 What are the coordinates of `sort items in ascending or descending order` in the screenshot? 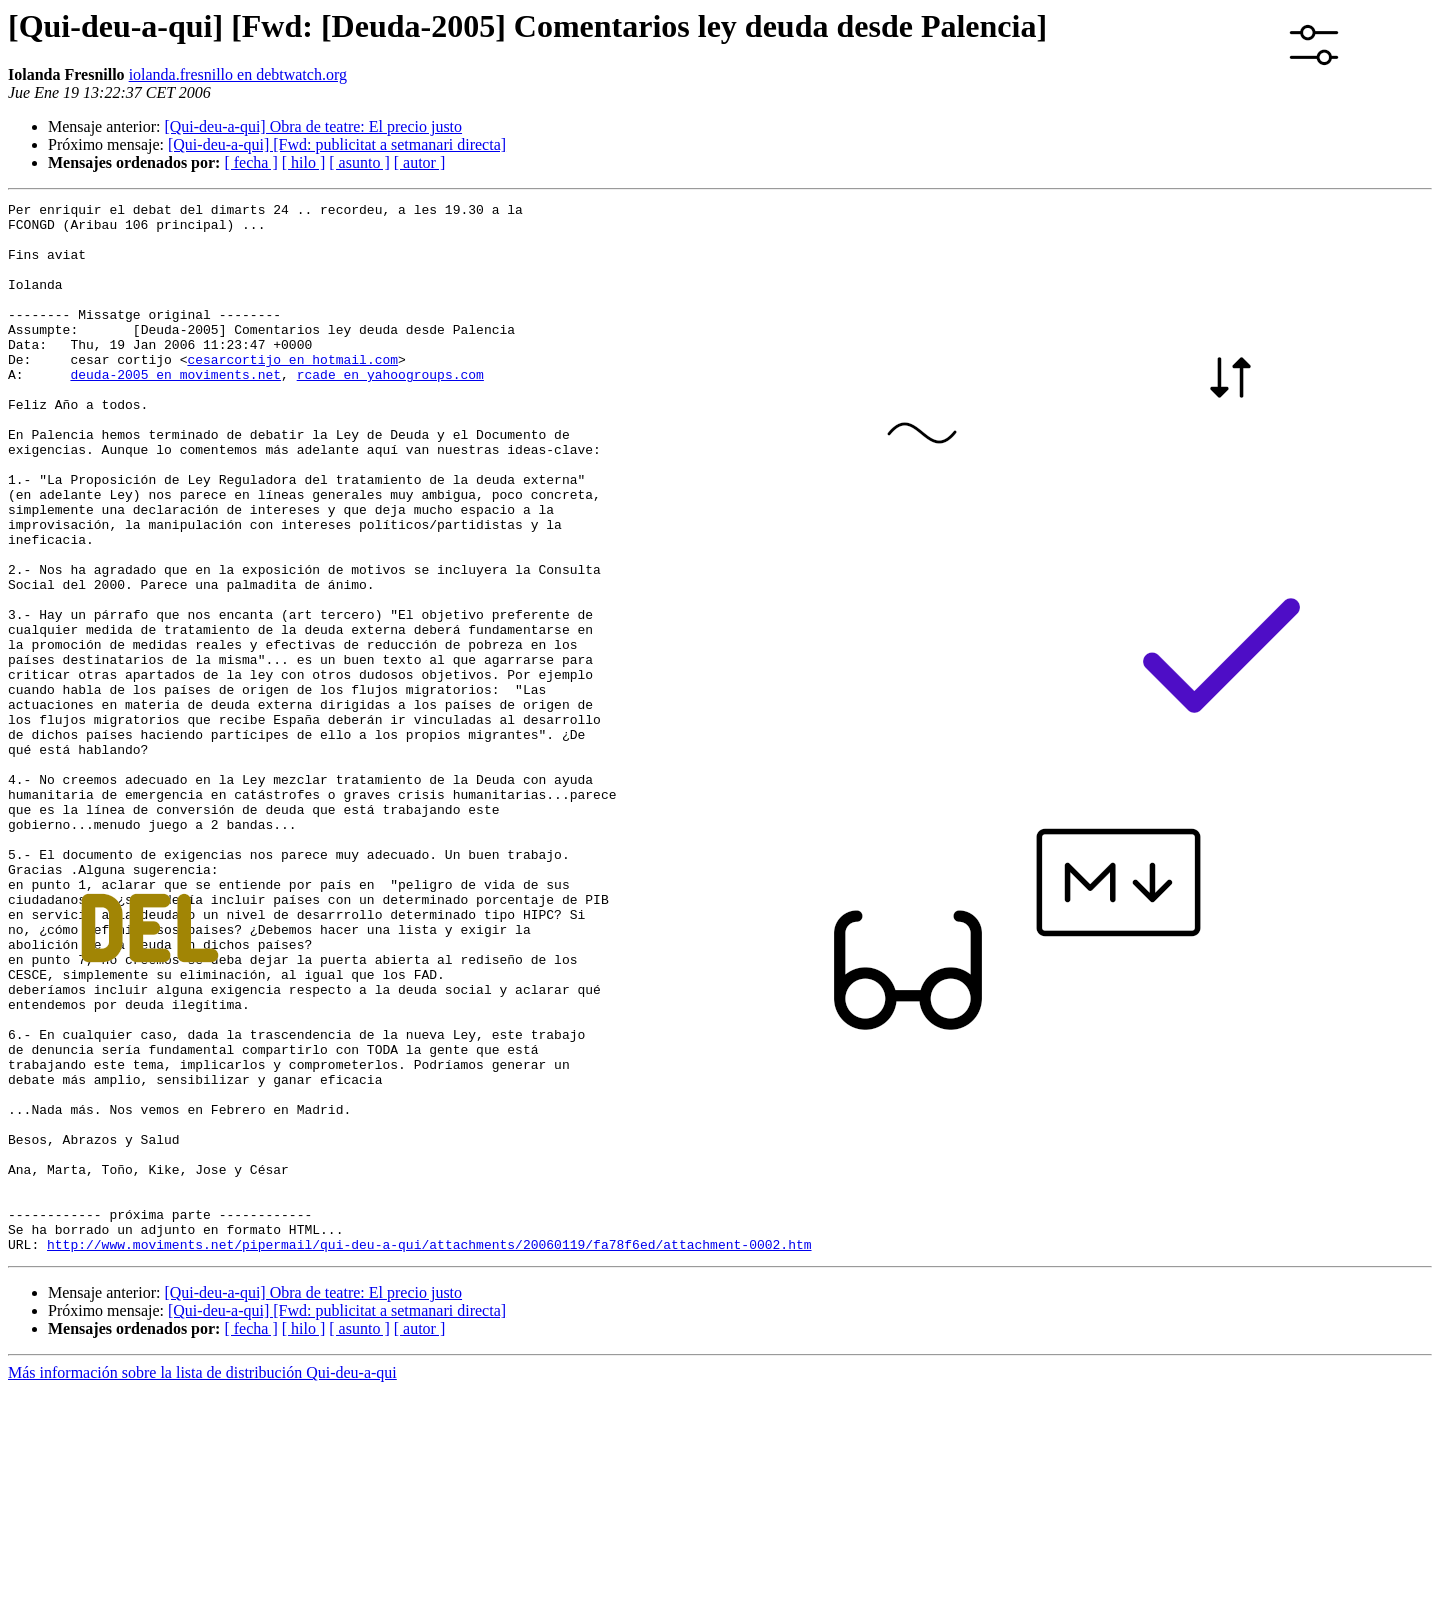 It's located at (1230, 377).